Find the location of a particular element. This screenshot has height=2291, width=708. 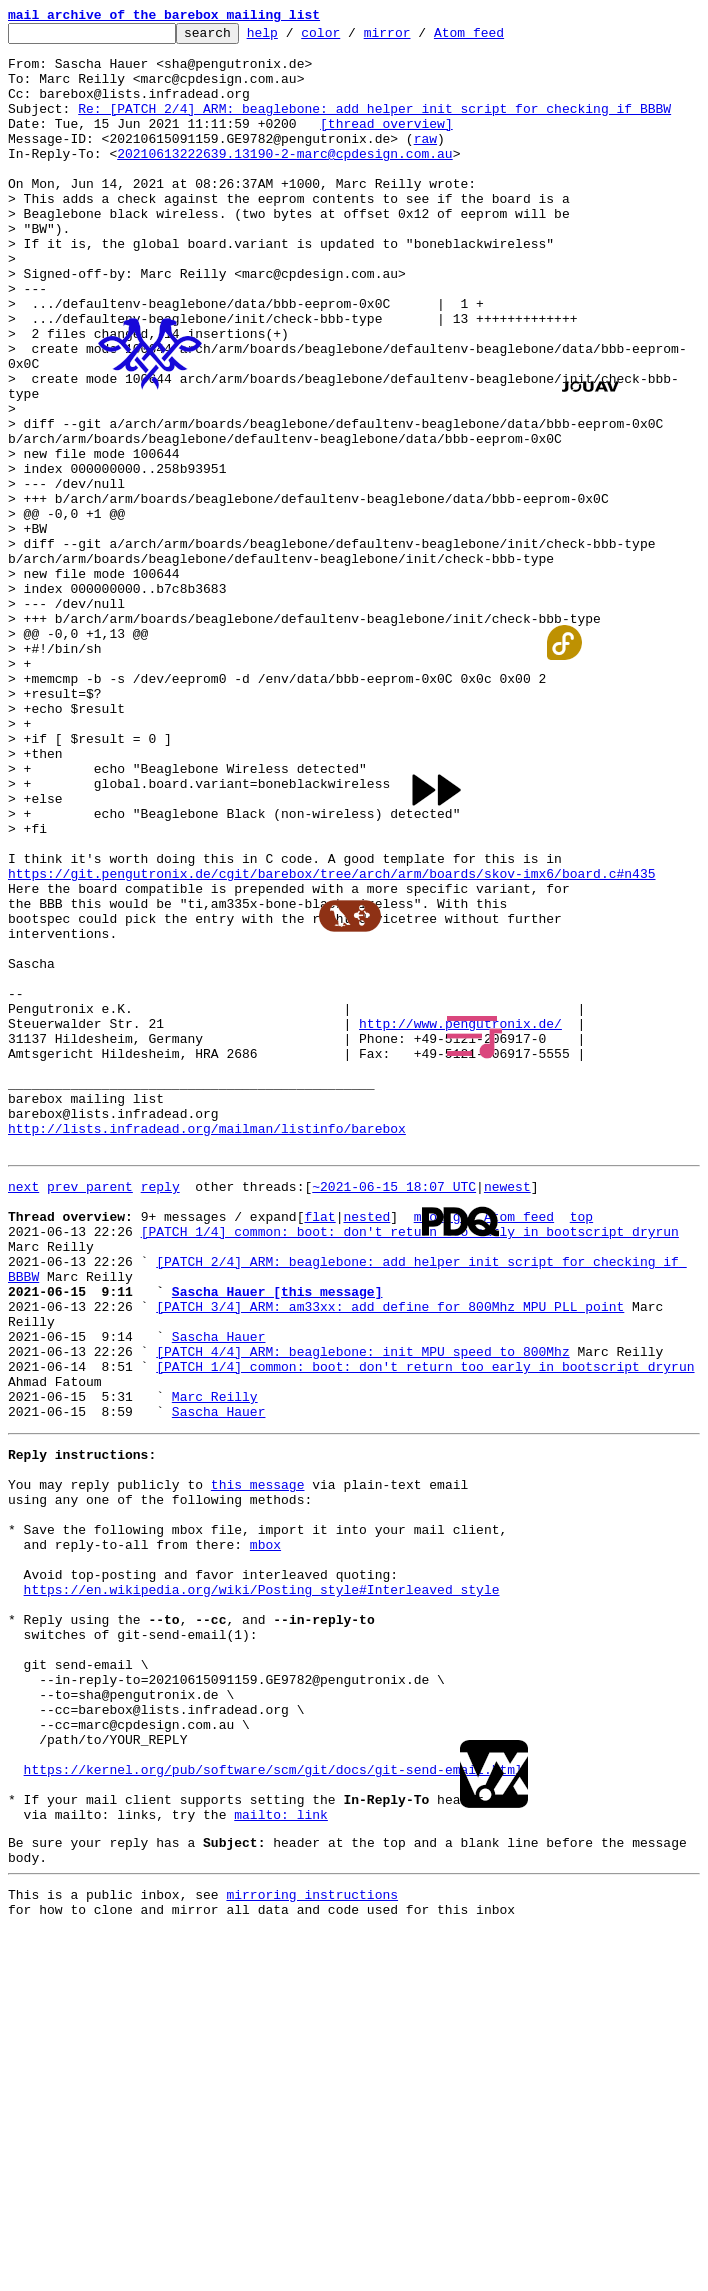

Fedora Linux operating system logo is located at coordinates (564, 642).